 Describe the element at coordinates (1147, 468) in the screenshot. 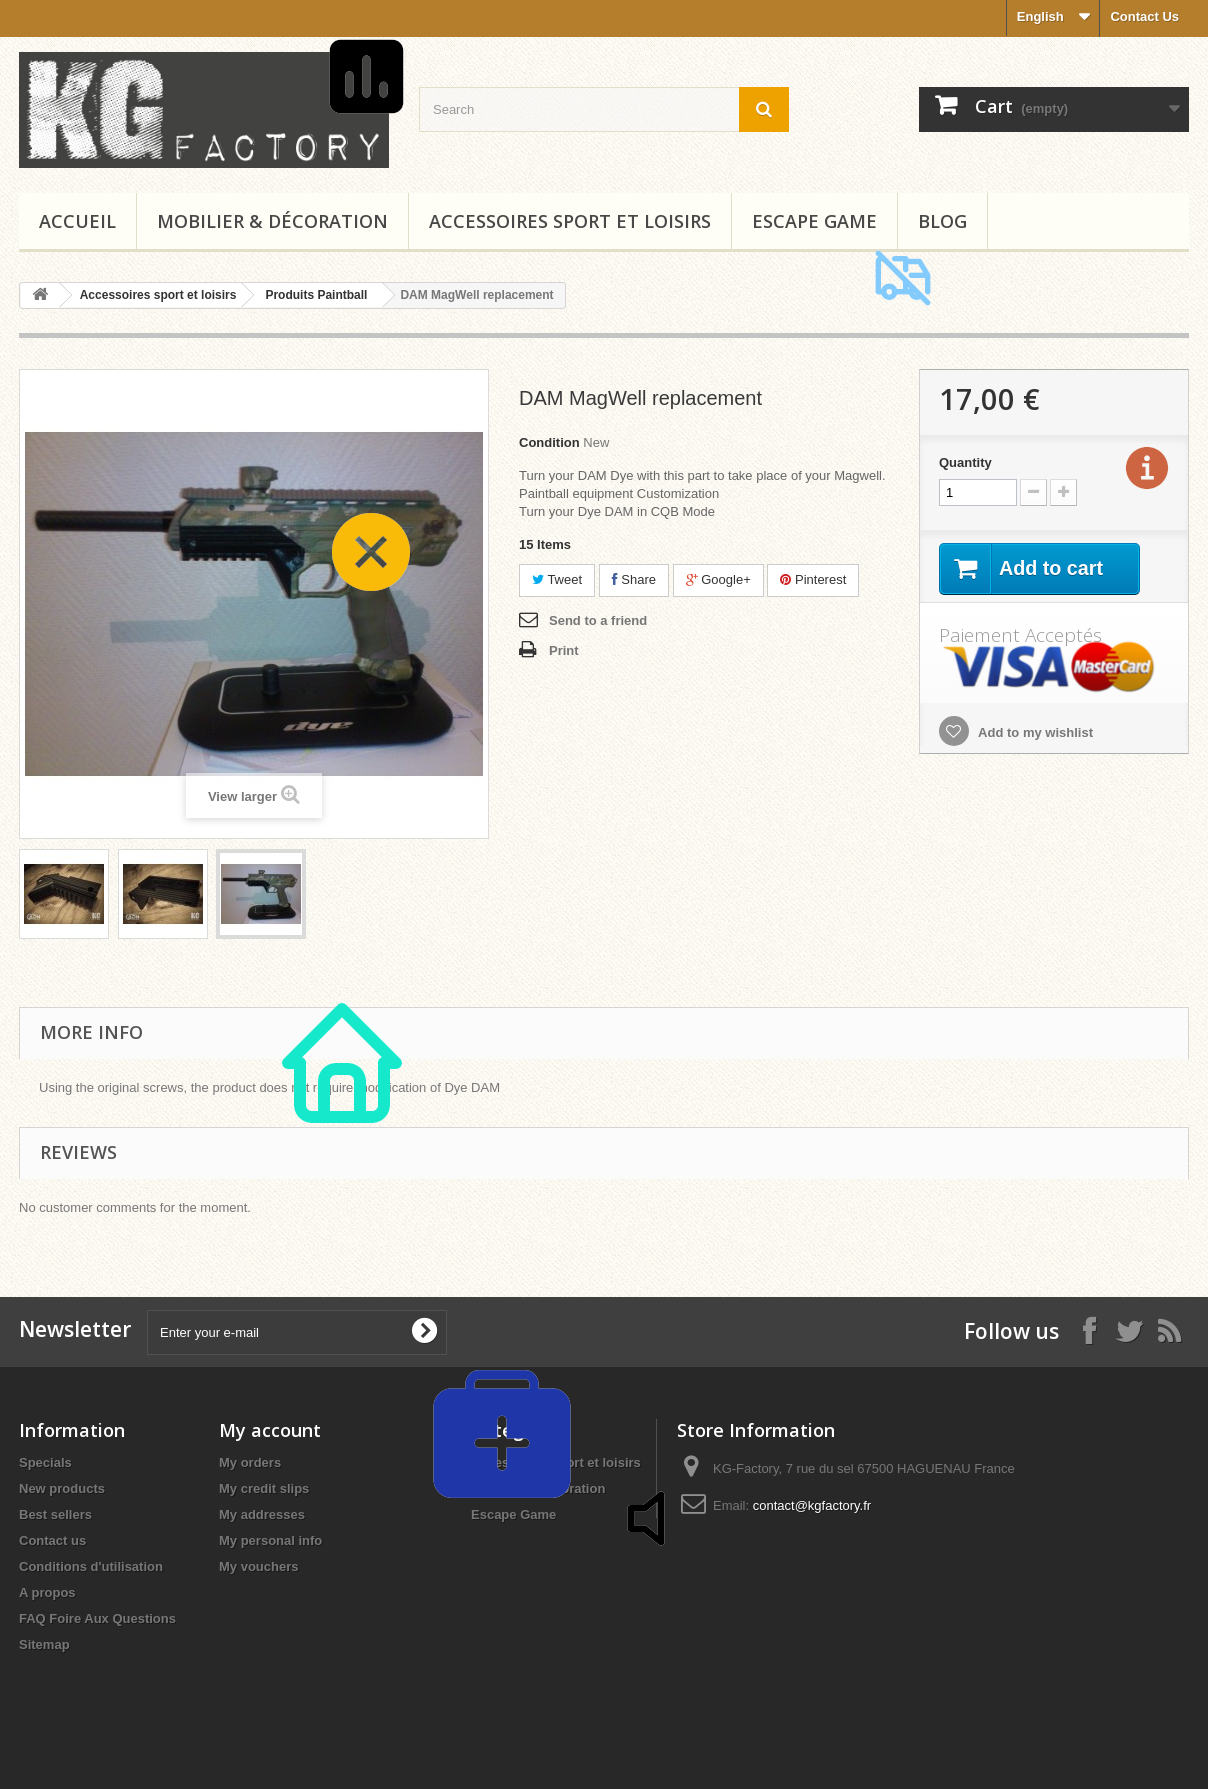

I see `view more information or details` at that location.